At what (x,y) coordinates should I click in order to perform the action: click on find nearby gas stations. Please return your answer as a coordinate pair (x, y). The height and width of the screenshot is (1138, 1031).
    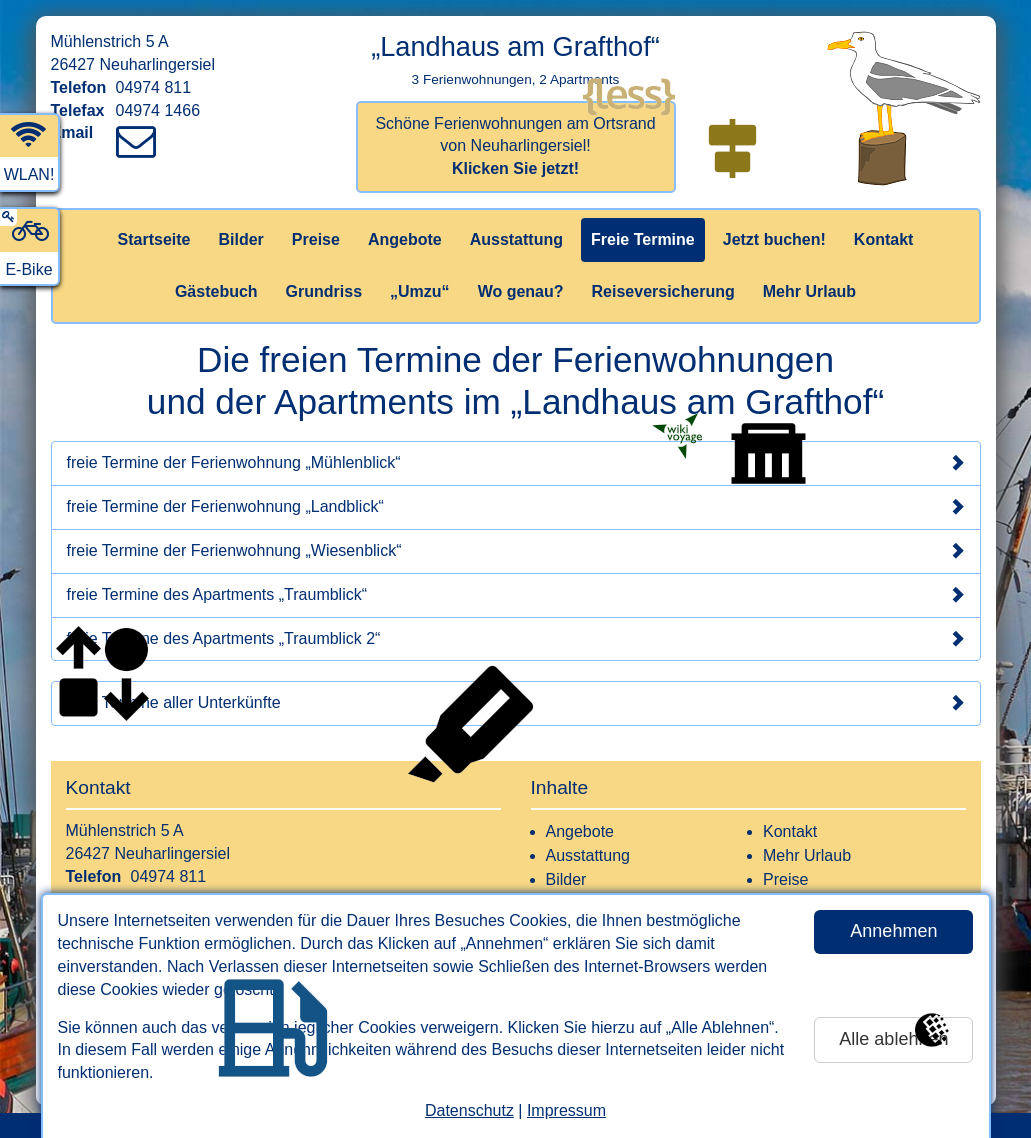
    Looking at the image, I should click on (273, 1028).